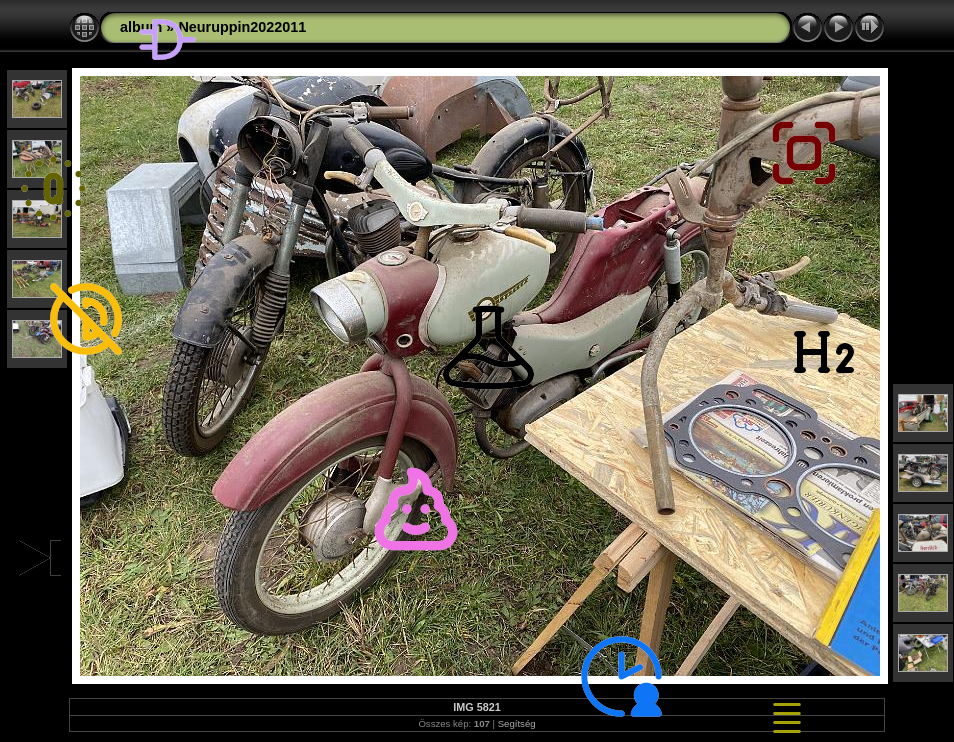 The image size is (954, 742). What do you see at coordinates (621, 676) in the screenshot?
I see `view user activity history` at bounding box center [621, 676].